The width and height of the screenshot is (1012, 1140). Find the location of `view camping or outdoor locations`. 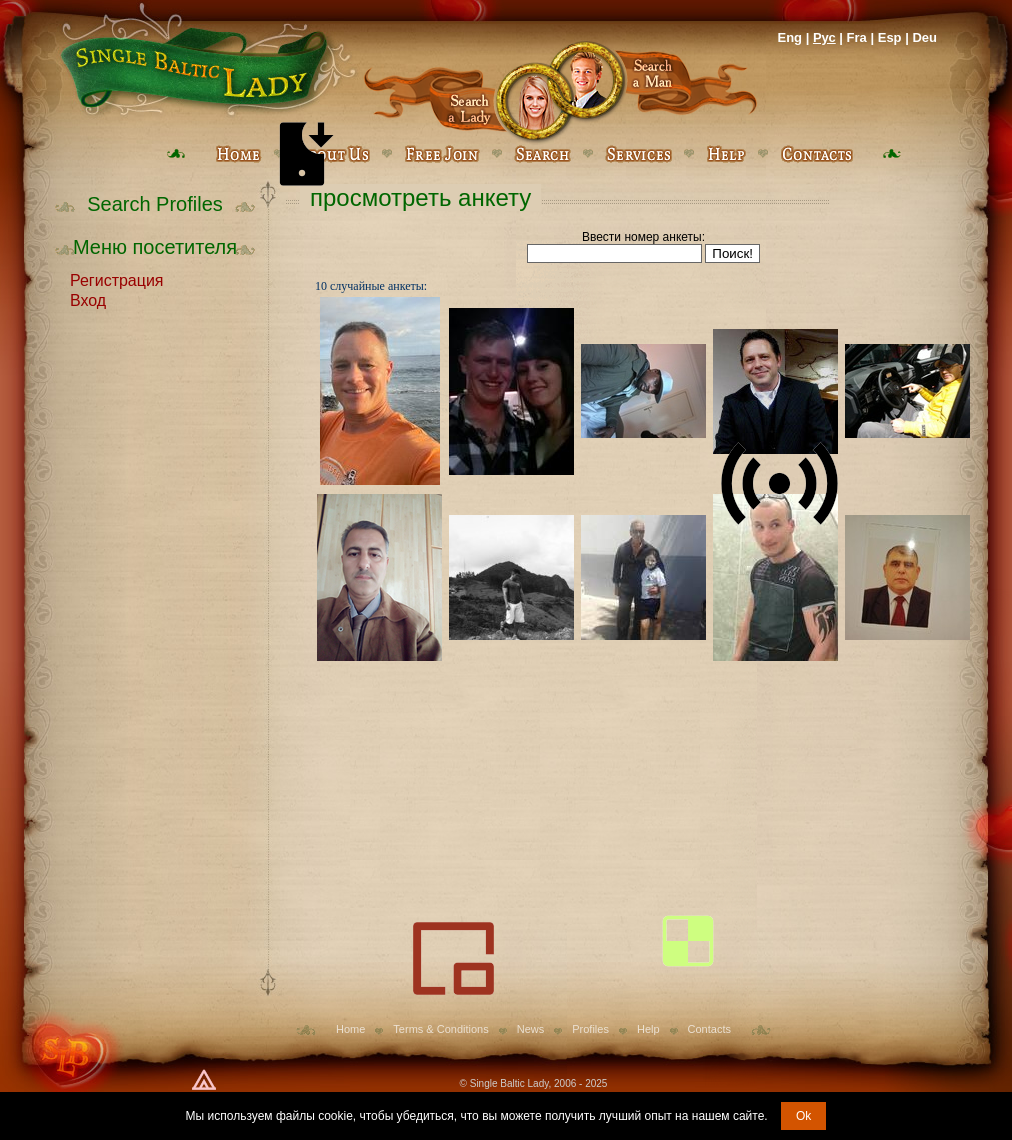

view camping or outdoor locations is located at coordinates (204, 1080).